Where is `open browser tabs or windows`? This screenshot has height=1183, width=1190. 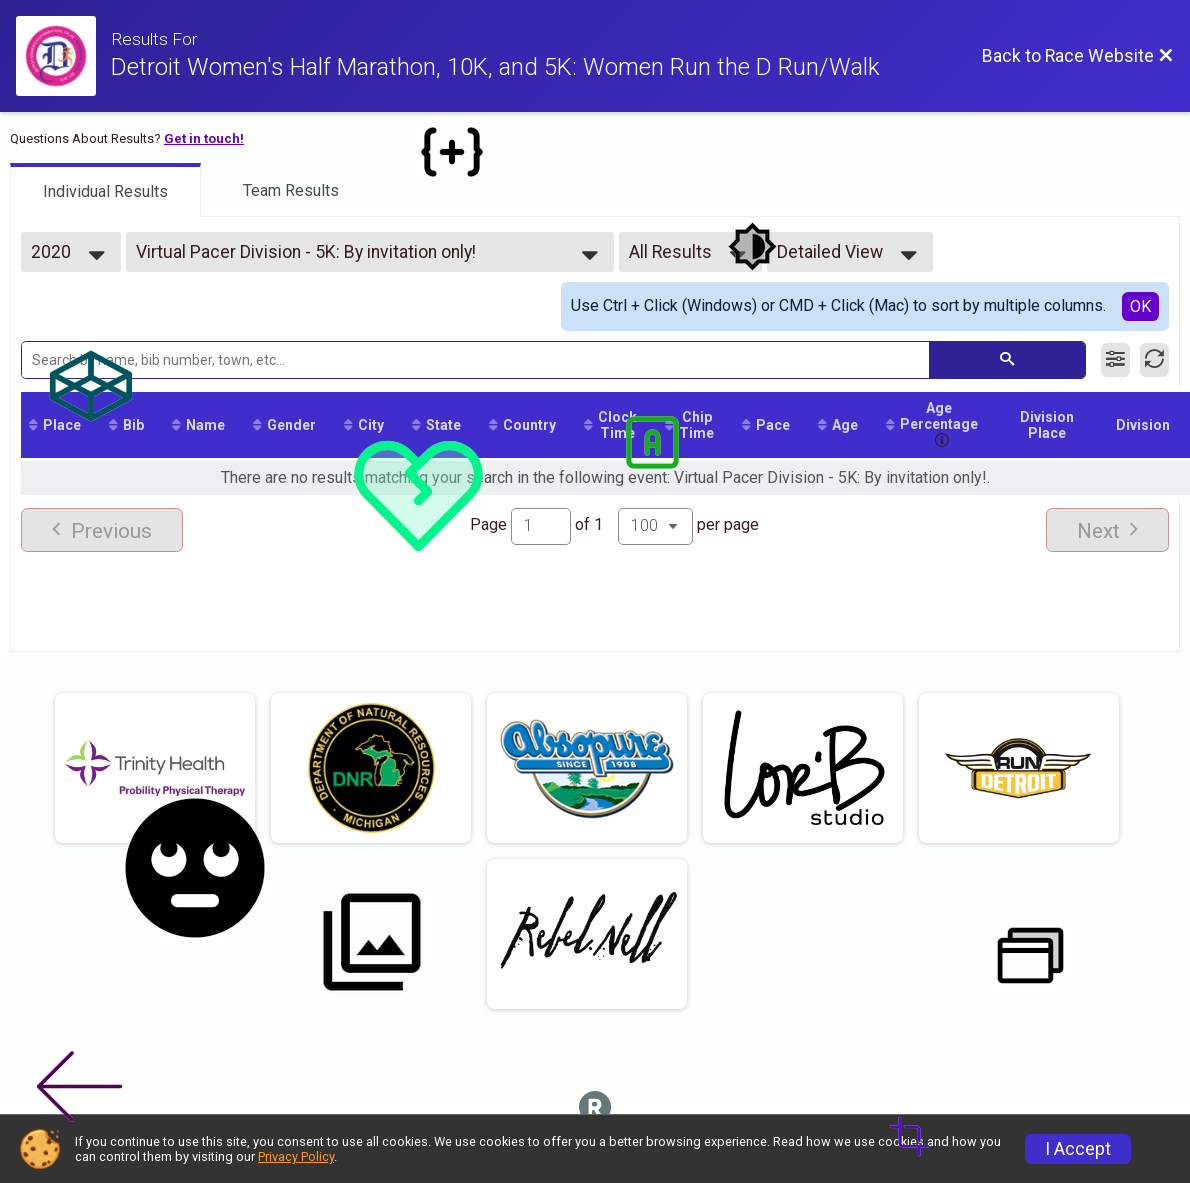
open browser tabs or windows is located at coordinates (1030, 955).